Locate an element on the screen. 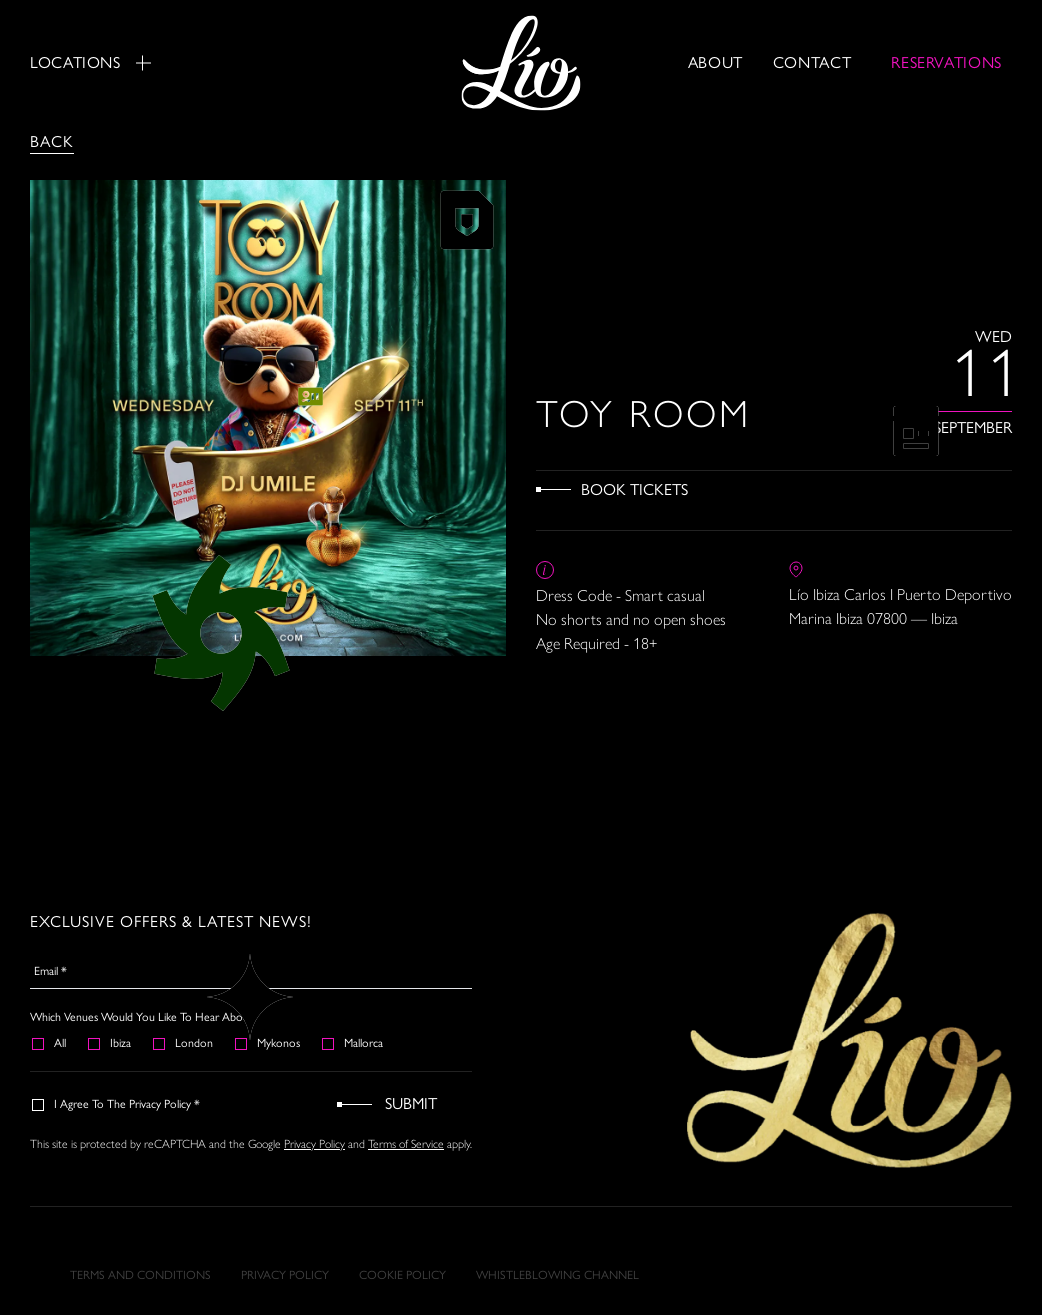  open Google Gemini AI assistant is located at coordinates (250, 997).